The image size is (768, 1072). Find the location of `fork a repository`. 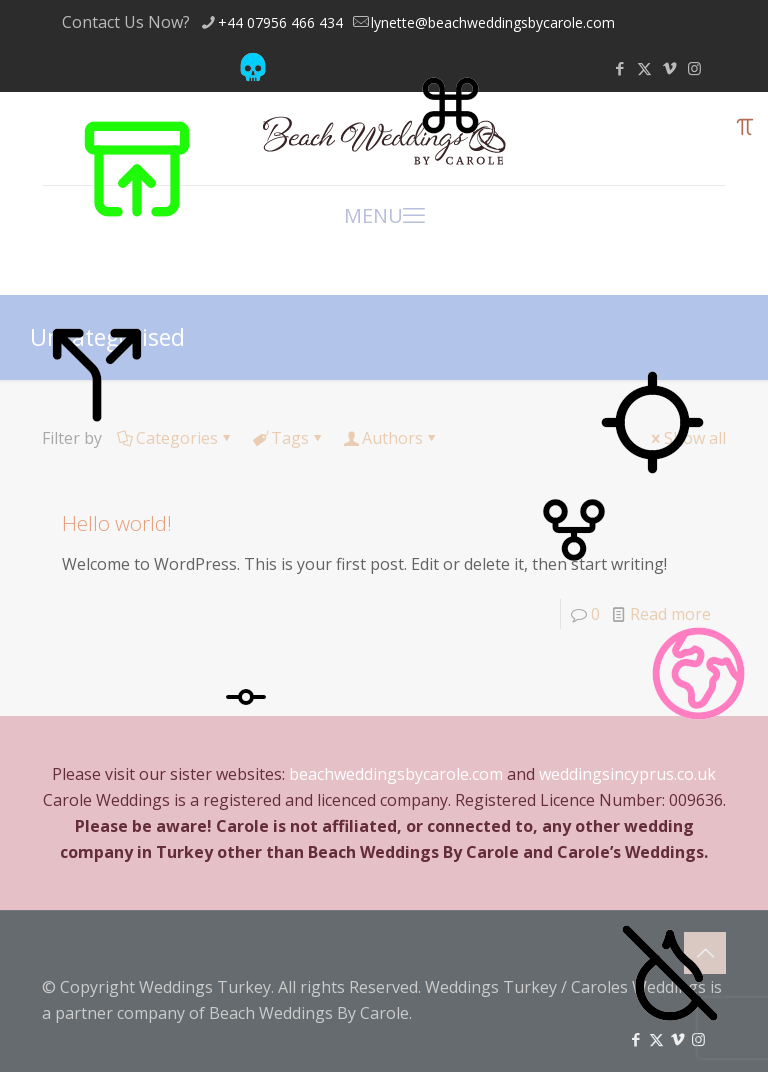

fork a repository is located at coordinates (574, 530).